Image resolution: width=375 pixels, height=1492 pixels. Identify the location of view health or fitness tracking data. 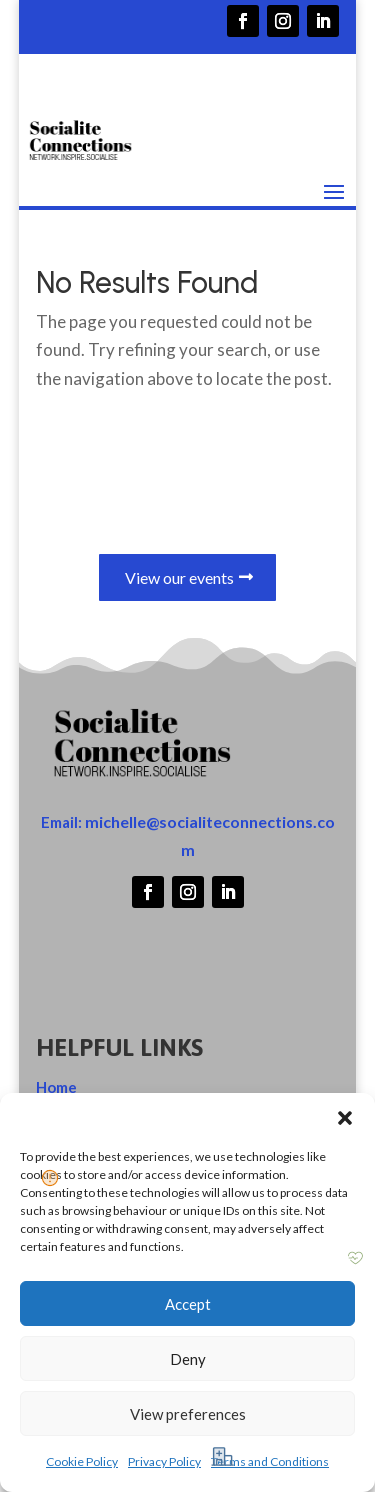
(355, 1257).